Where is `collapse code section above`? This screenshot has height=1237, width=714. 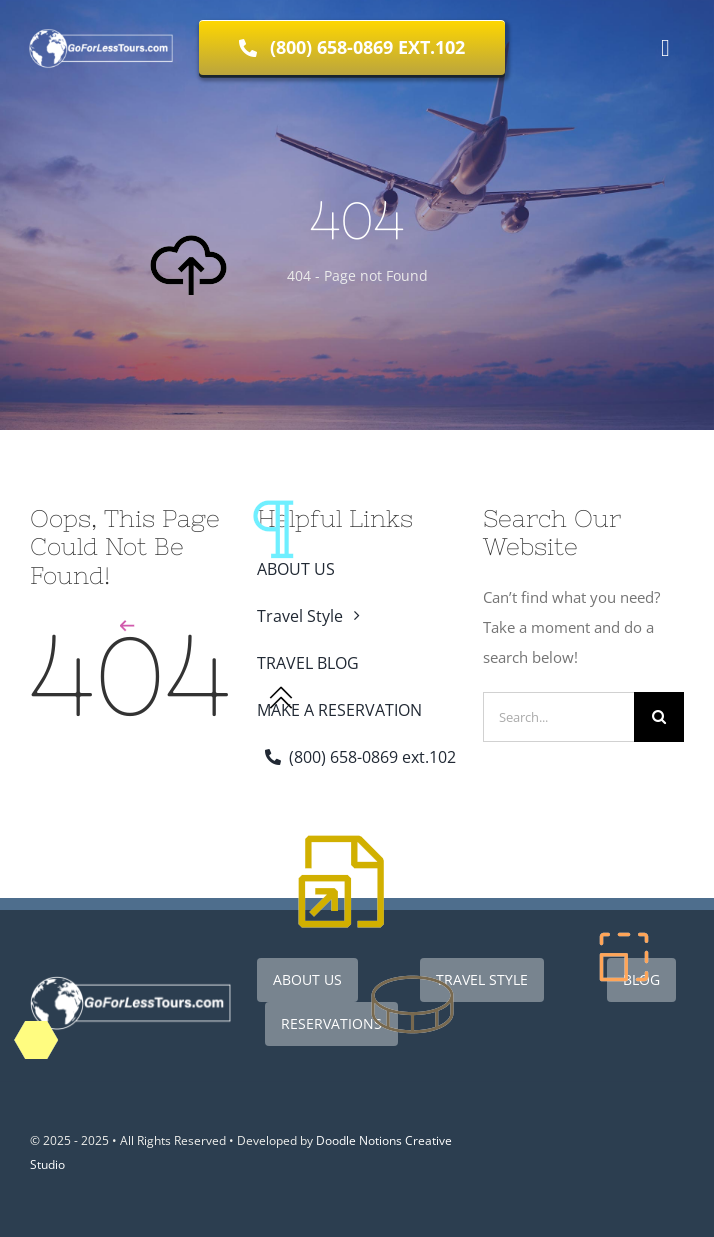
collapse code section above is located at coordinates (281, 698).